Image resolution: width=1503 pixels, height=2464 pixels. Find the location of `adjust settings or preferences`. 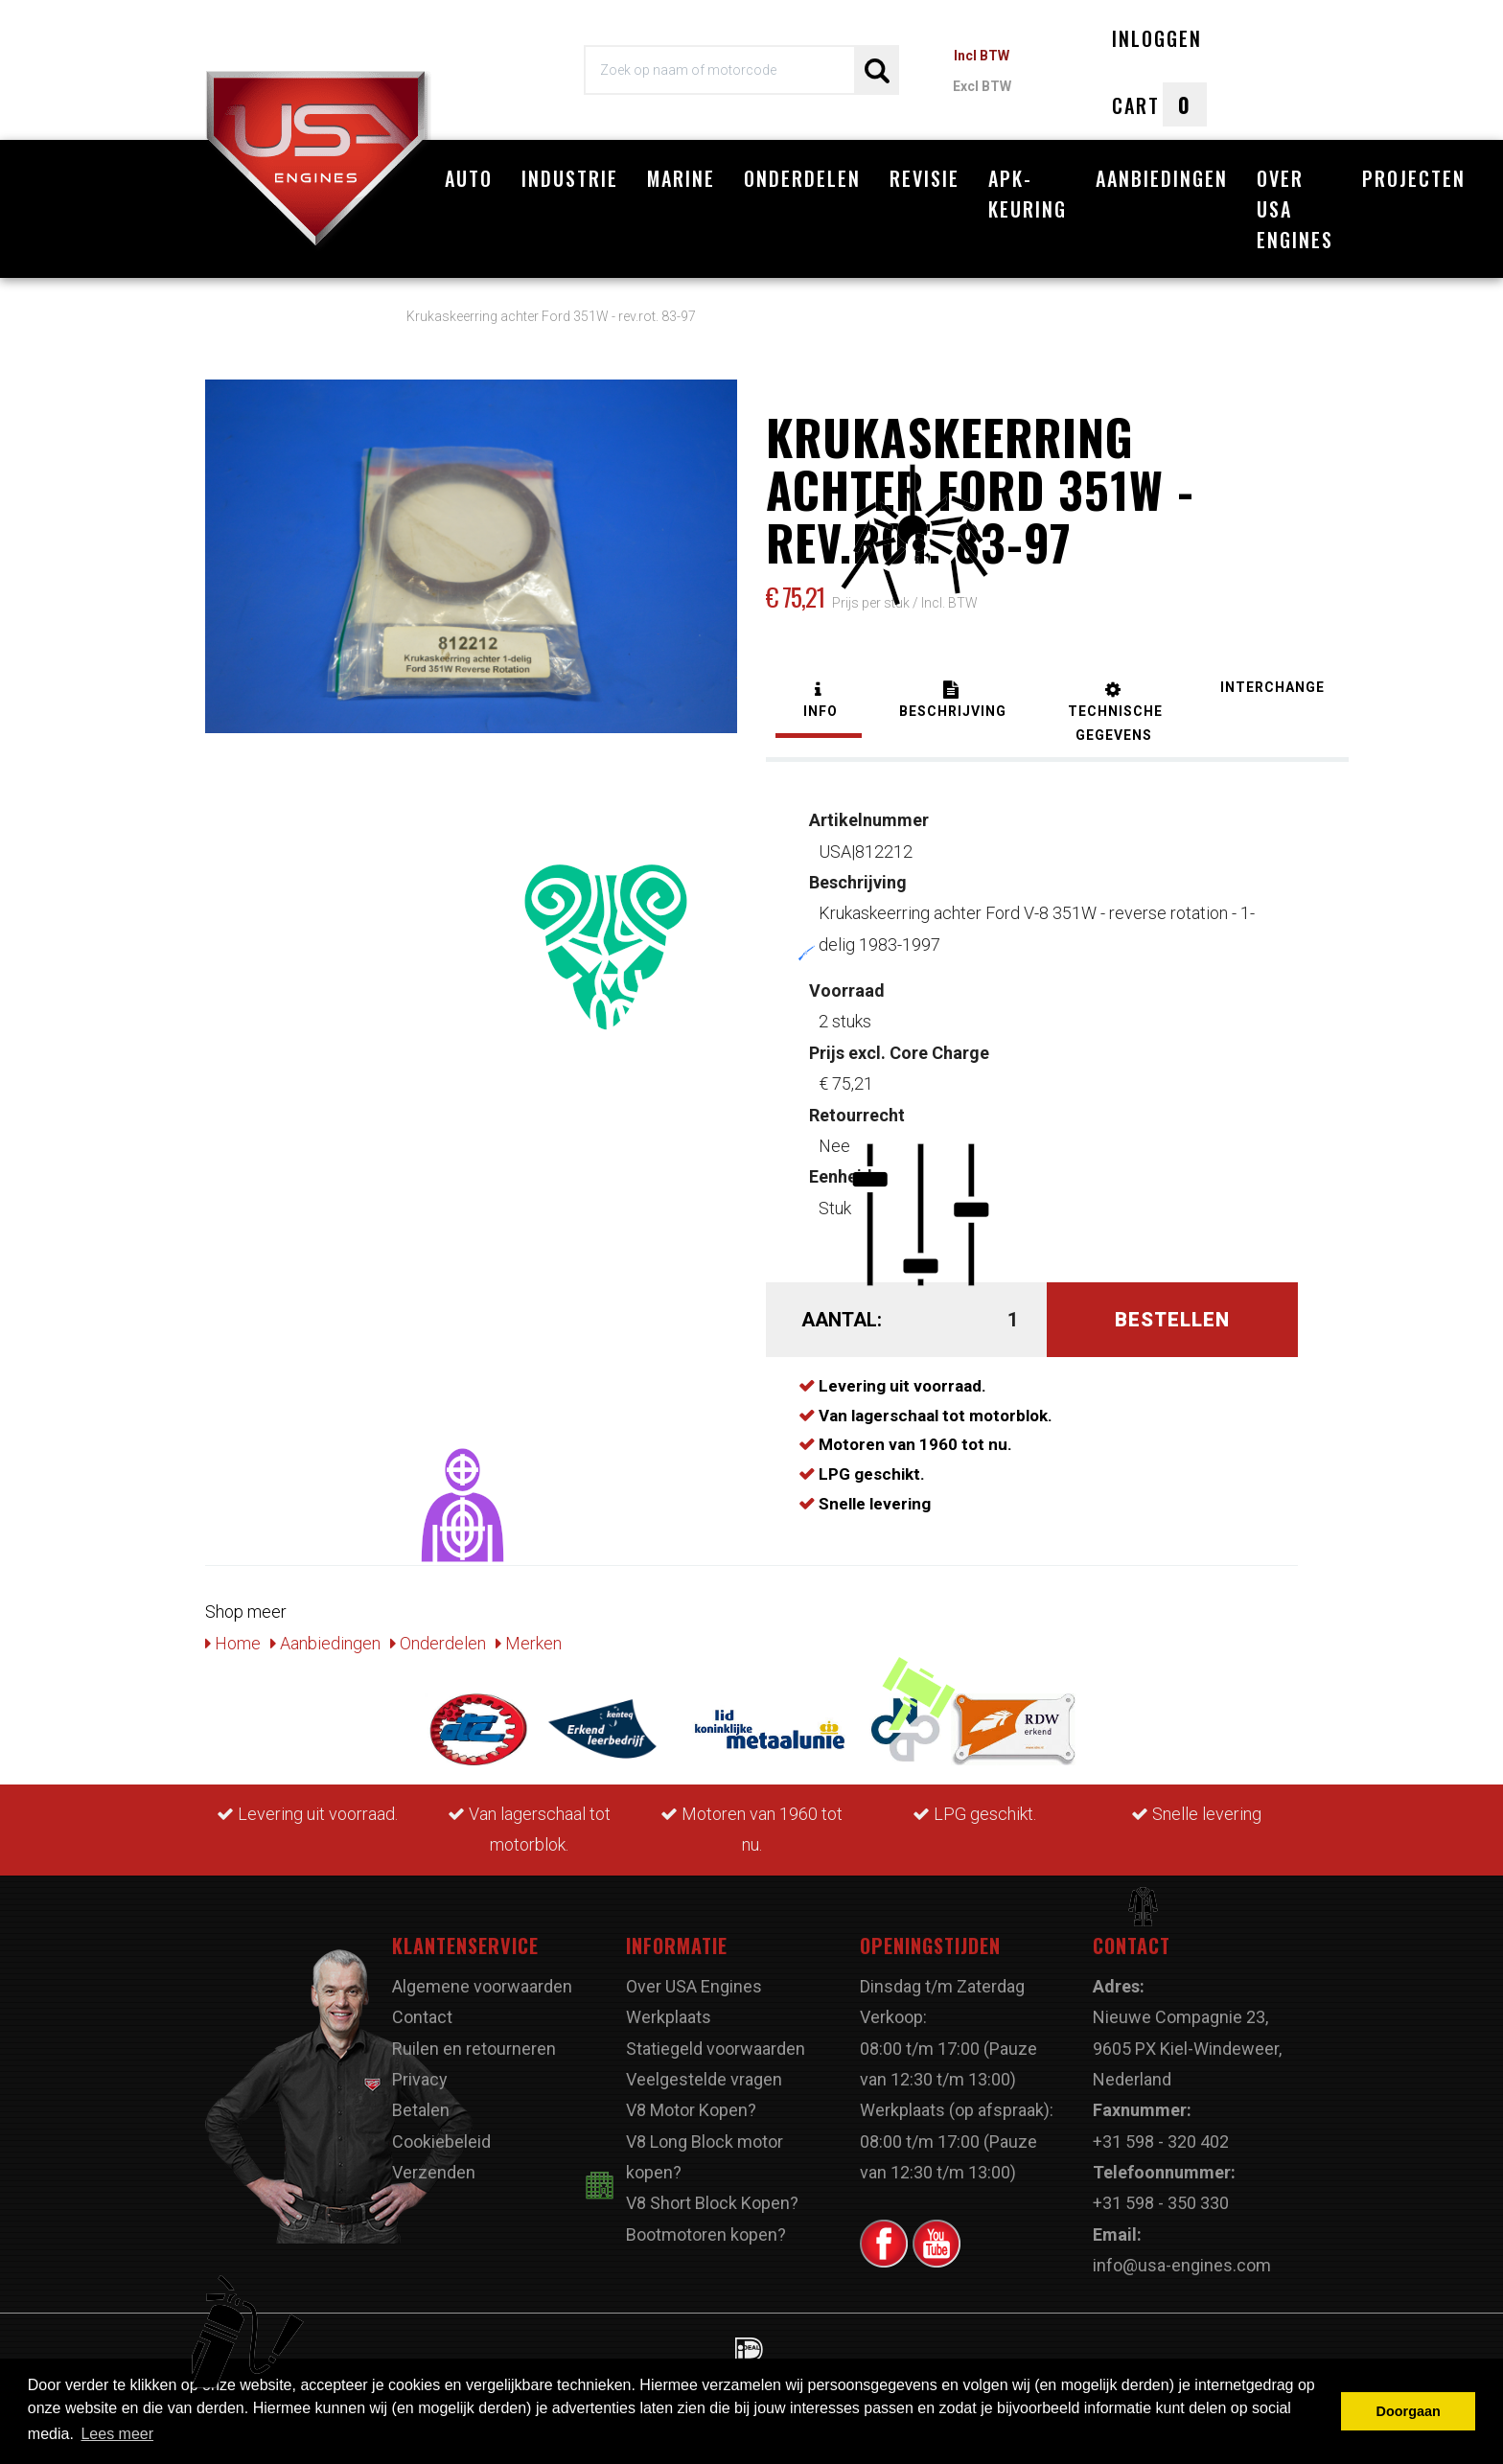

adjust settings or preferences is located at coordinates (920, 1214).